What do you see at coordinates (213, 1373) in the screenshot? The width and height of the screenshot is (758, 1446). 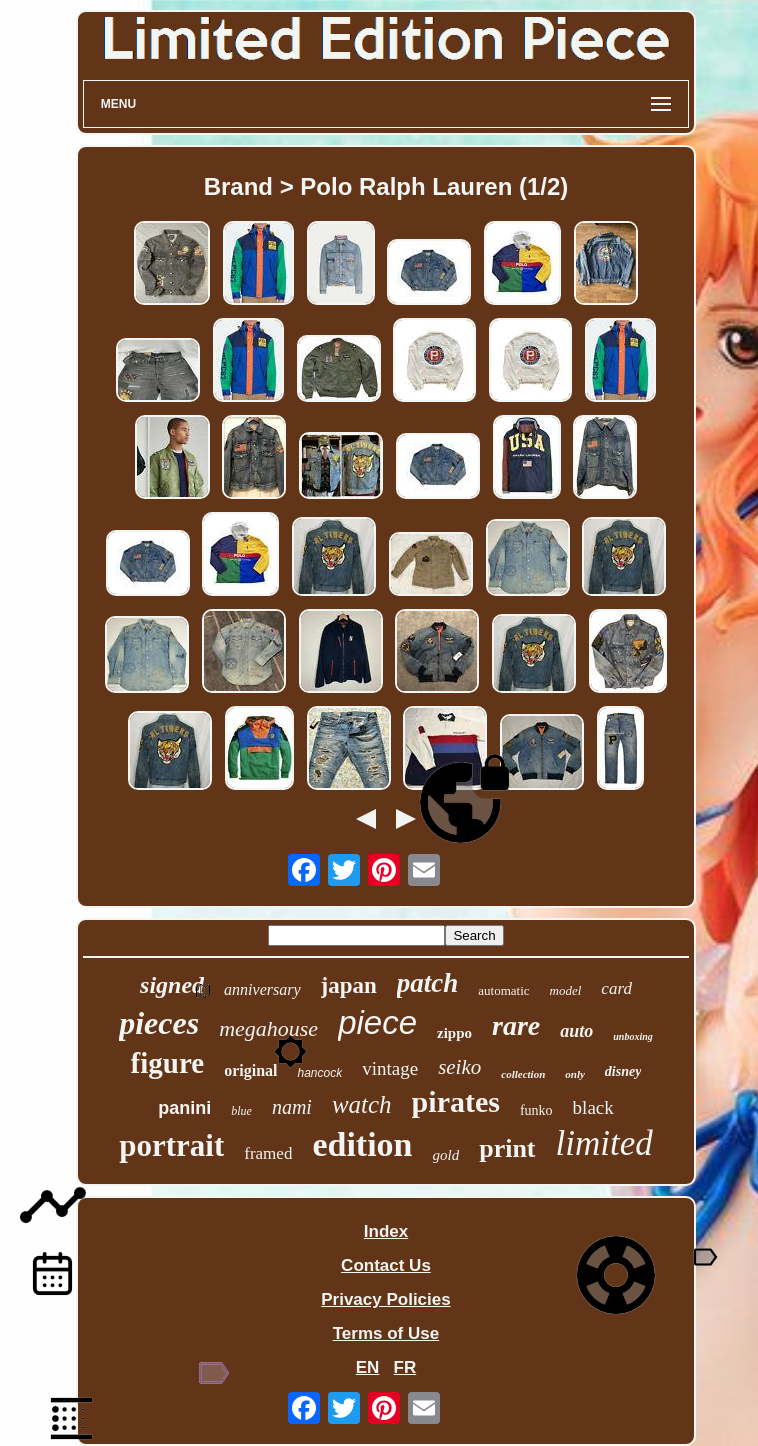 I see `add a tag or label to an item` at bounding box center [213, 1373].